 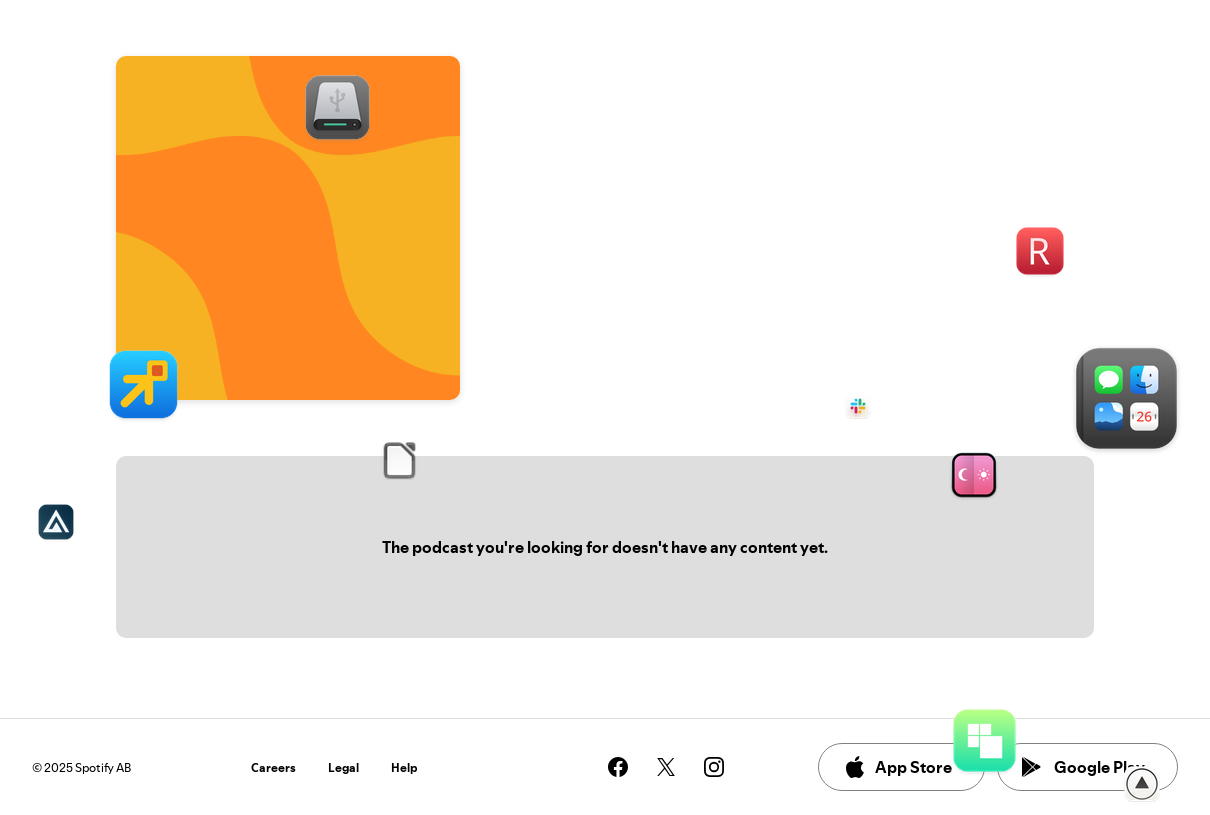 What do you see at coordinates (1040, 251) in the screenshot?
I see `open retext markdown editor` at bounding box center [1040, 251].